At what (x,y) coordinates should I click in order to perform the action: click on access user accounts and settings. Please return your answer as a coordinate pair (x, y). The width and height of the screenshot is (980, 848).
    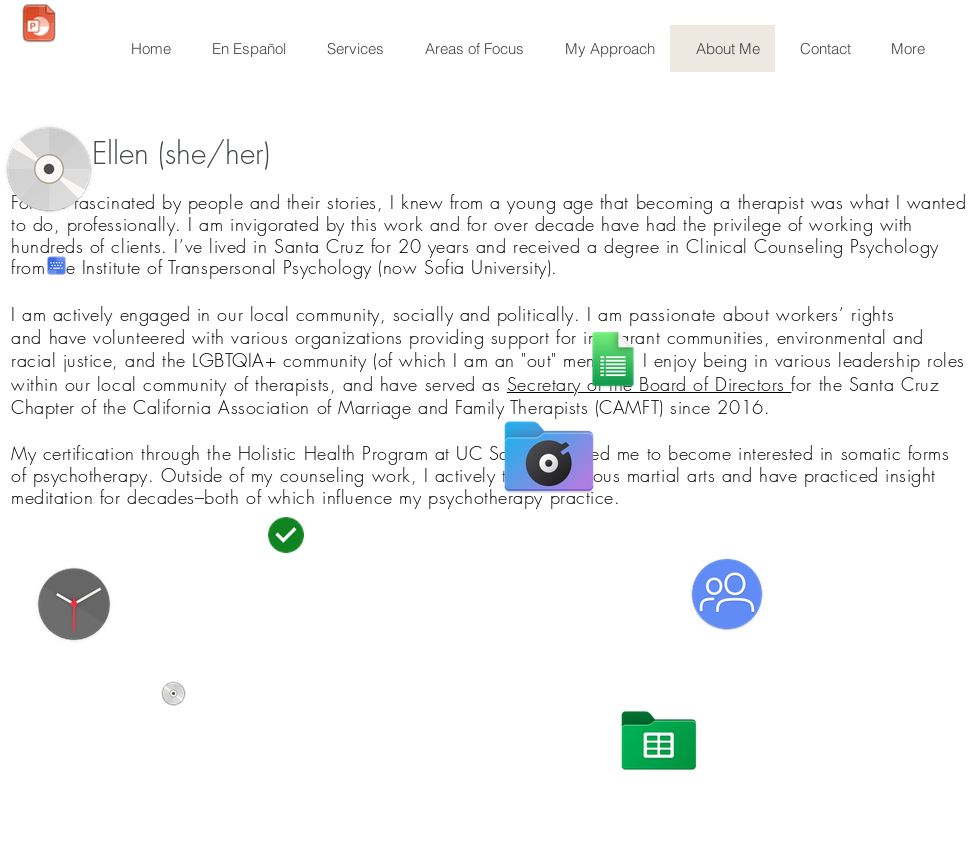
    Looking at the image, I should click on (727, 594).